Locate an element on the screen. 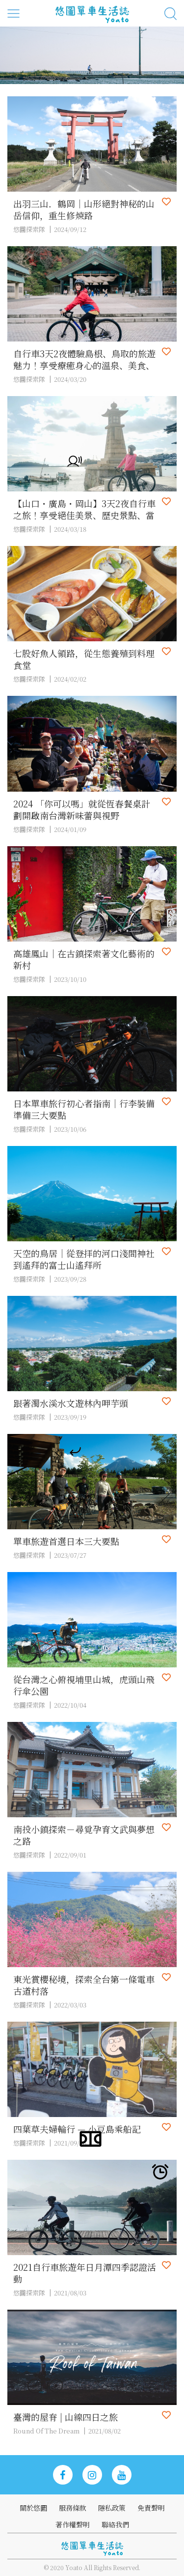 This screenshot has width=184, height=2576. set or manage alarms is located at coordinates (160, 2172).